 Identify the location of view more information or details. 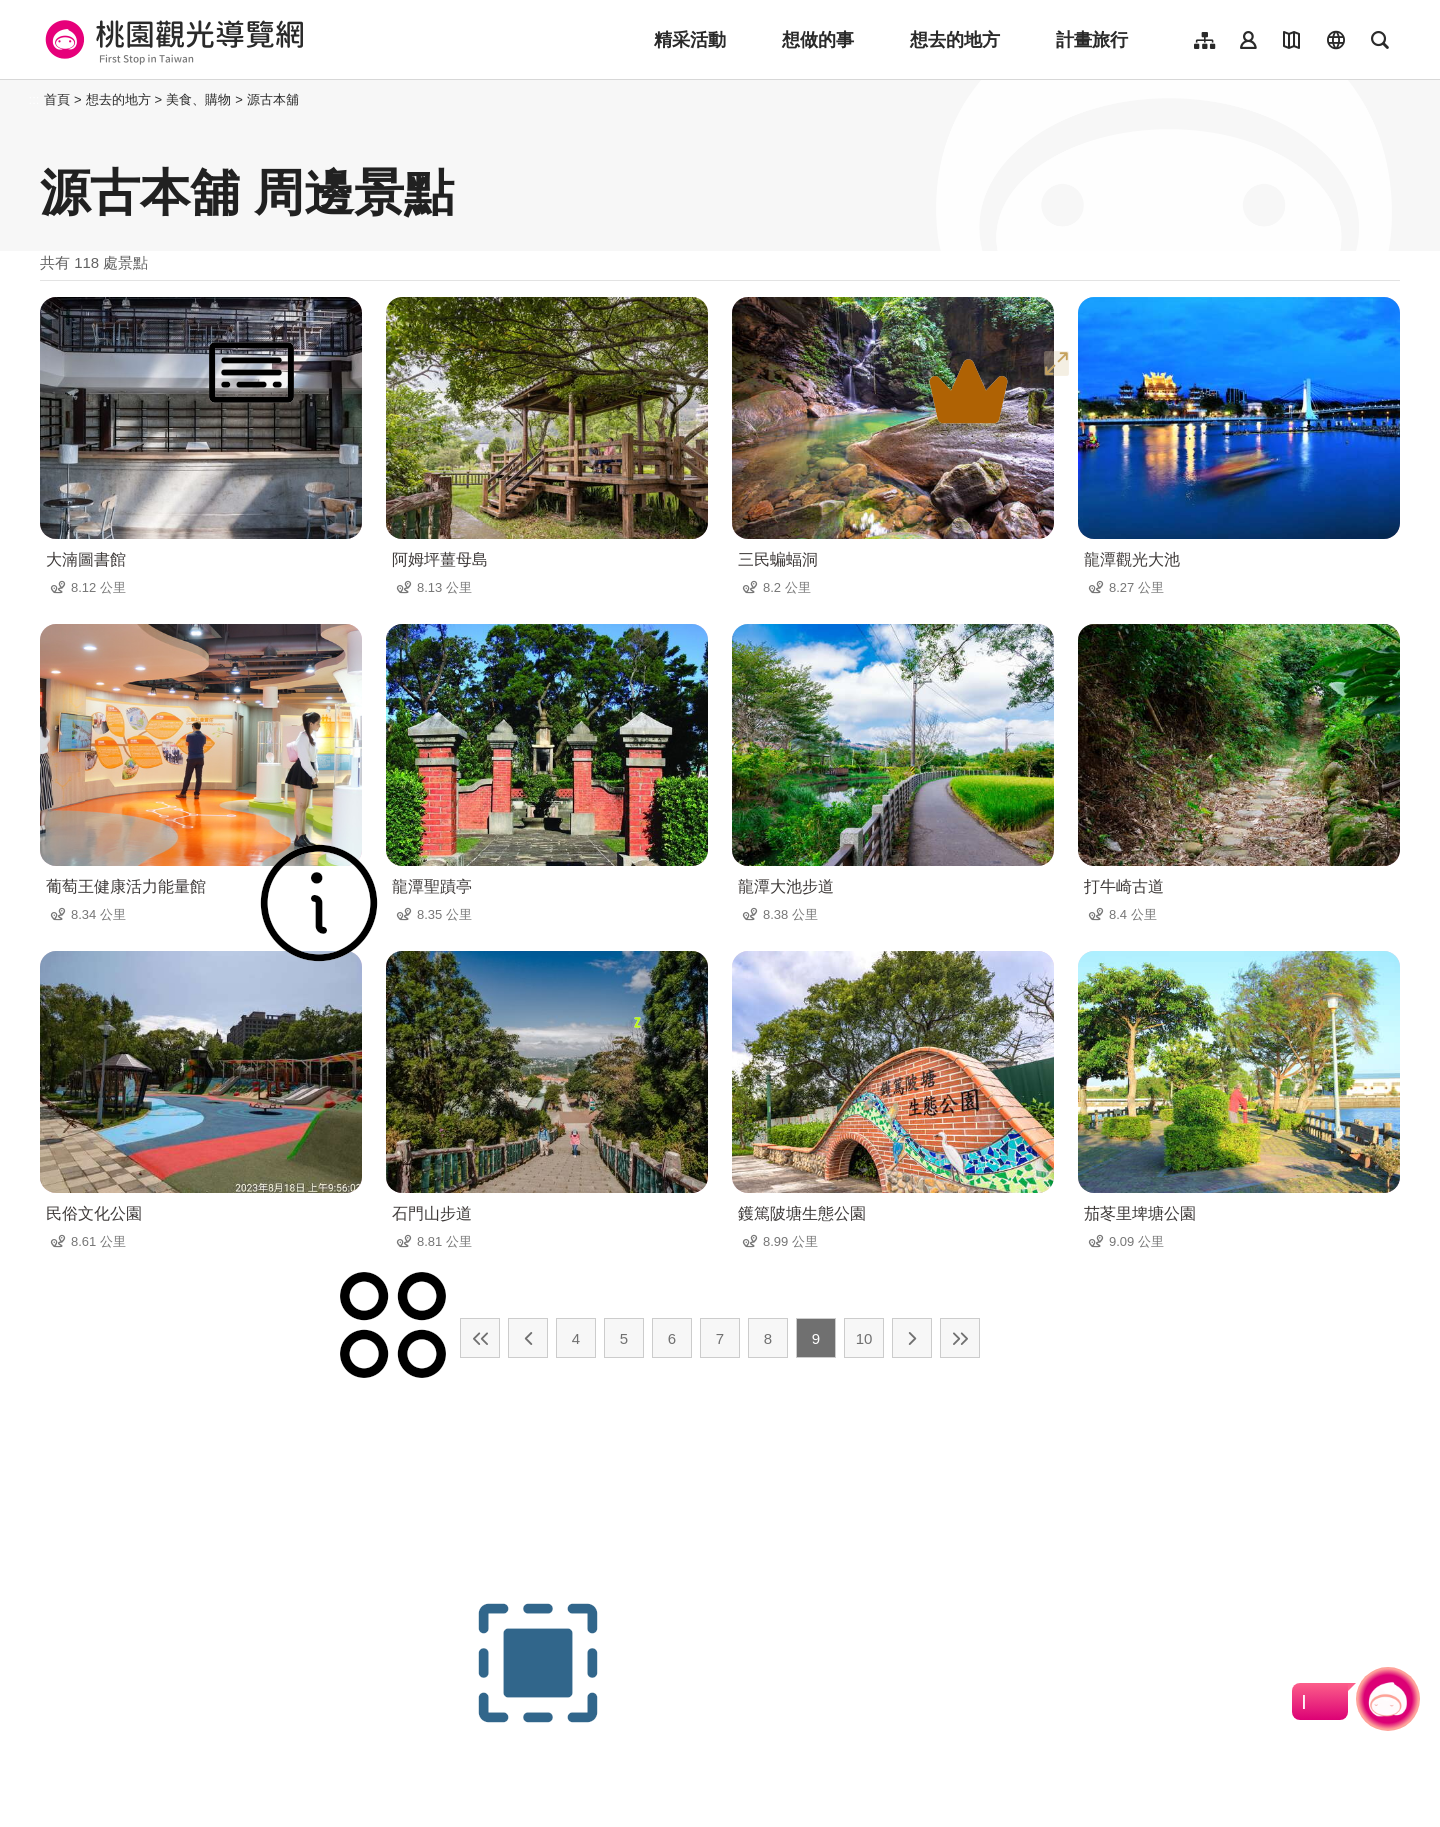
(319, 903).